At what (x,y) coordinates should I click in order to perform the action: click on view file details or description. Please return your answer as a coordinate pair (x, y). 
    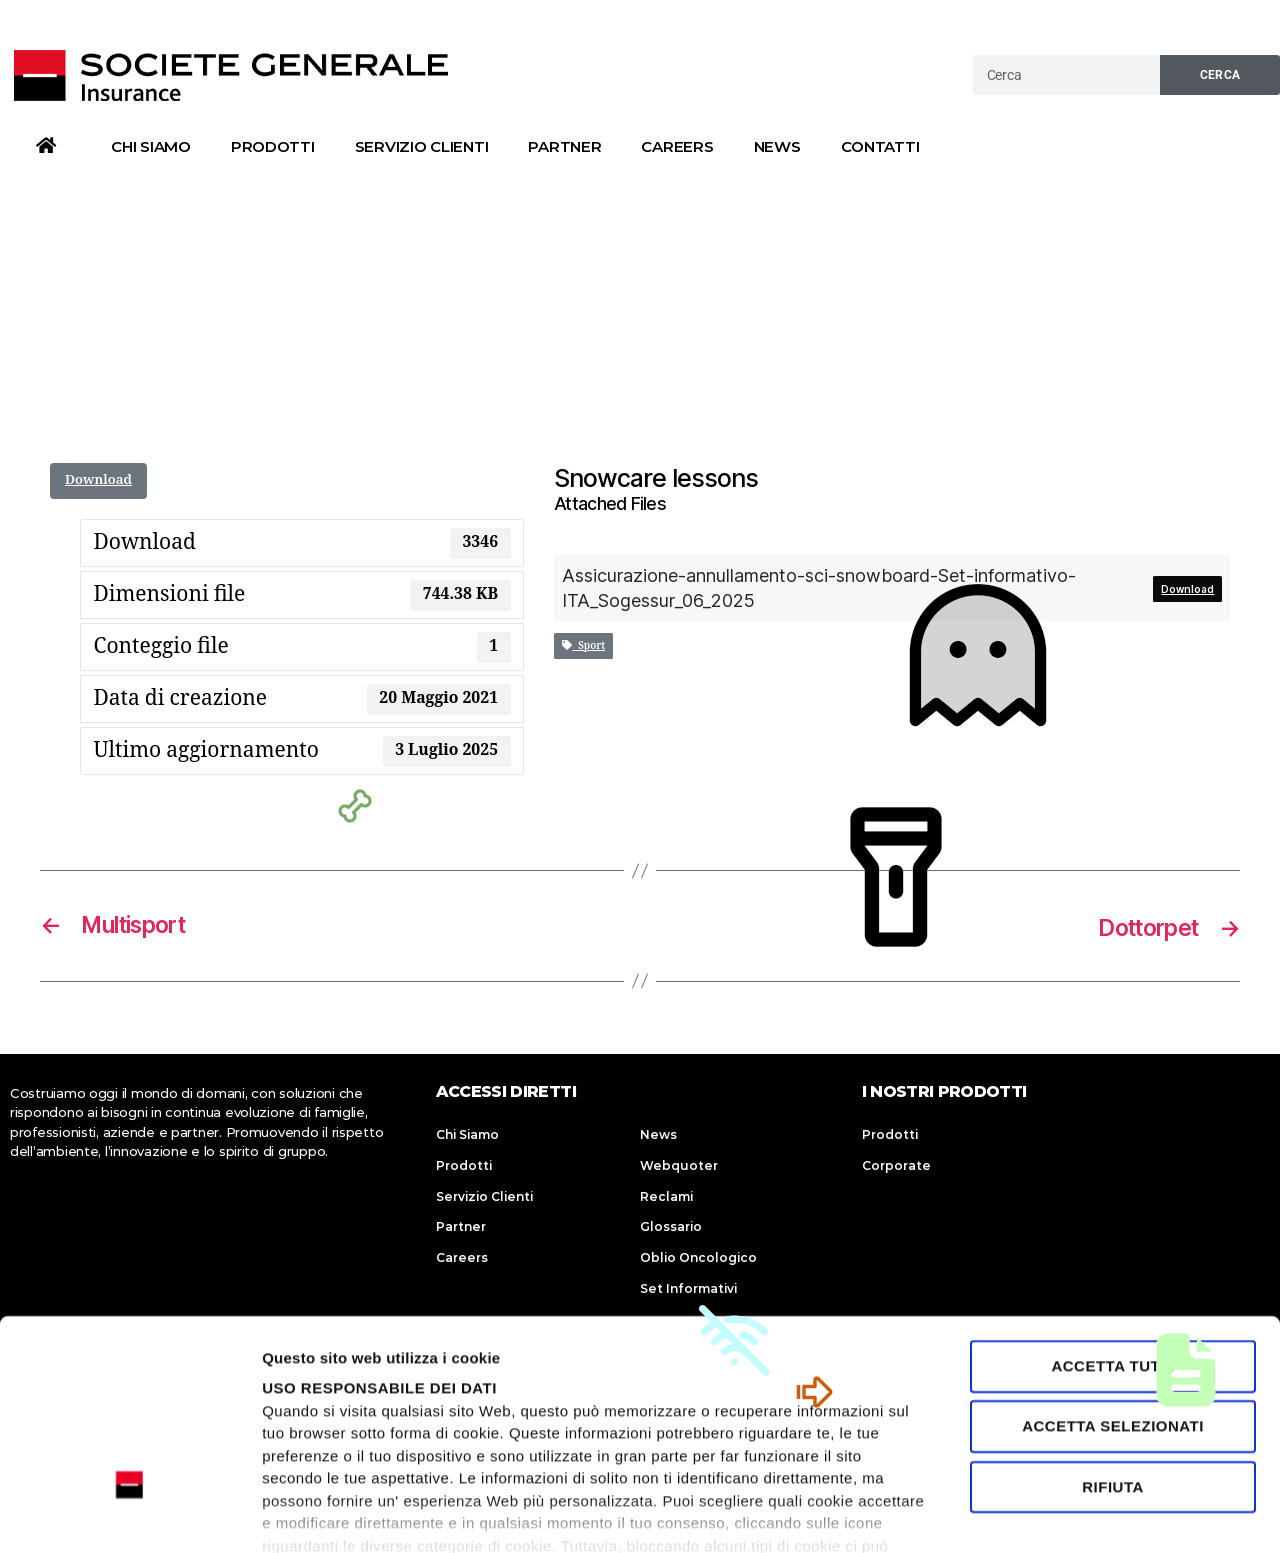
    Looking at the image, I should click on (1186, 1370).